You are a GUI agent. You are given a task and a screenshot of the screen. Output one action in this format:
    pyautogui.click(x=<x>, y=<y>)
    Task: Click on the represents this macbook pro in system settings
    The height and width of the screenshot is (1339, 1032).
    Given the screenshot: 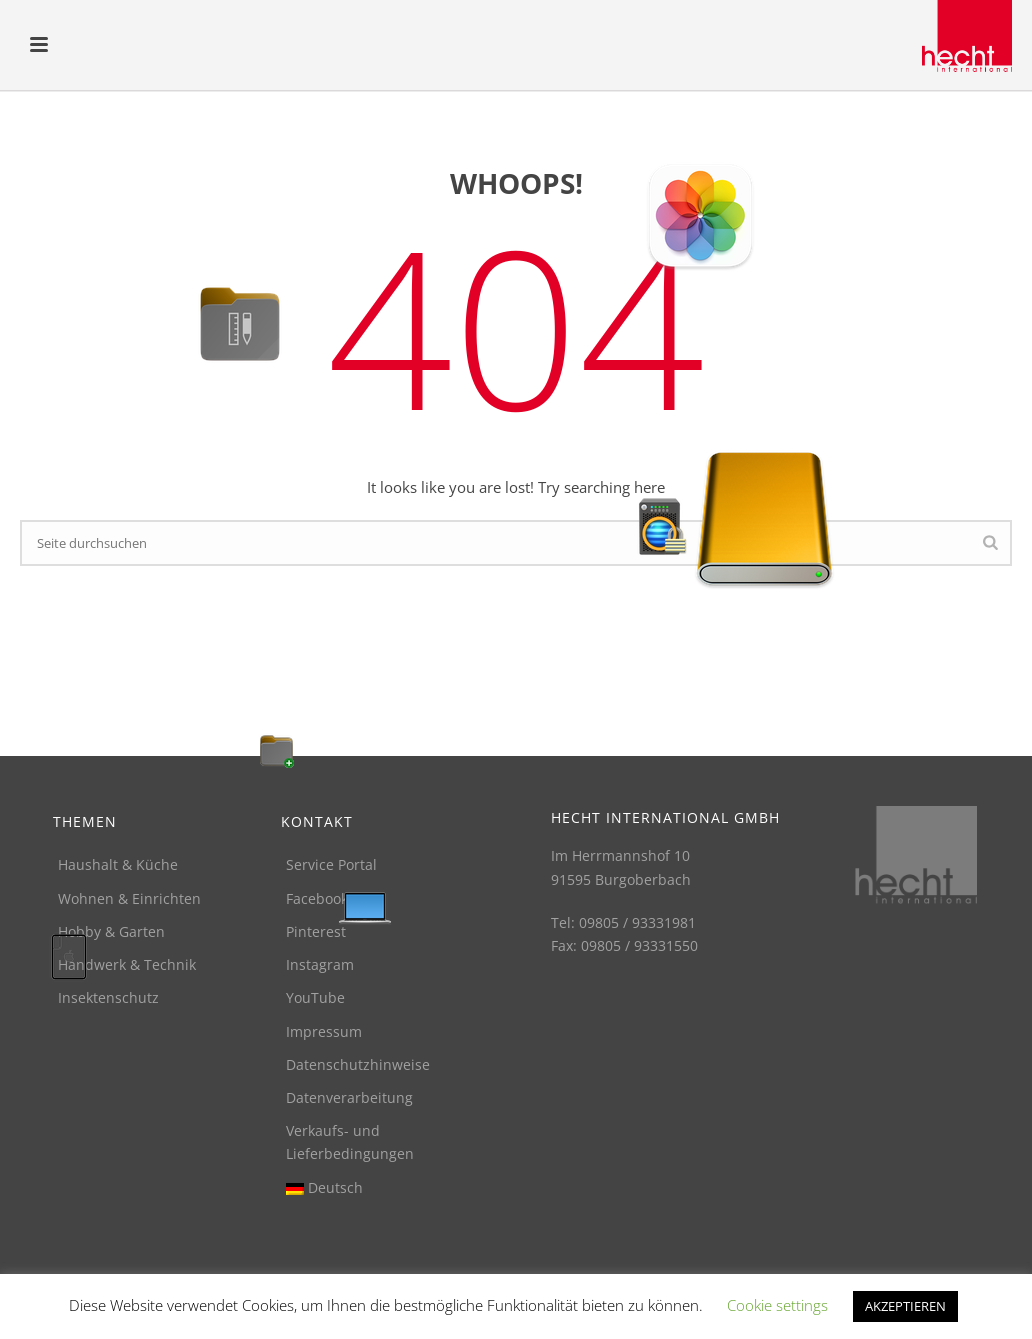 What is the action you would take?
    pyautogui.click(x=365, y=904)
    